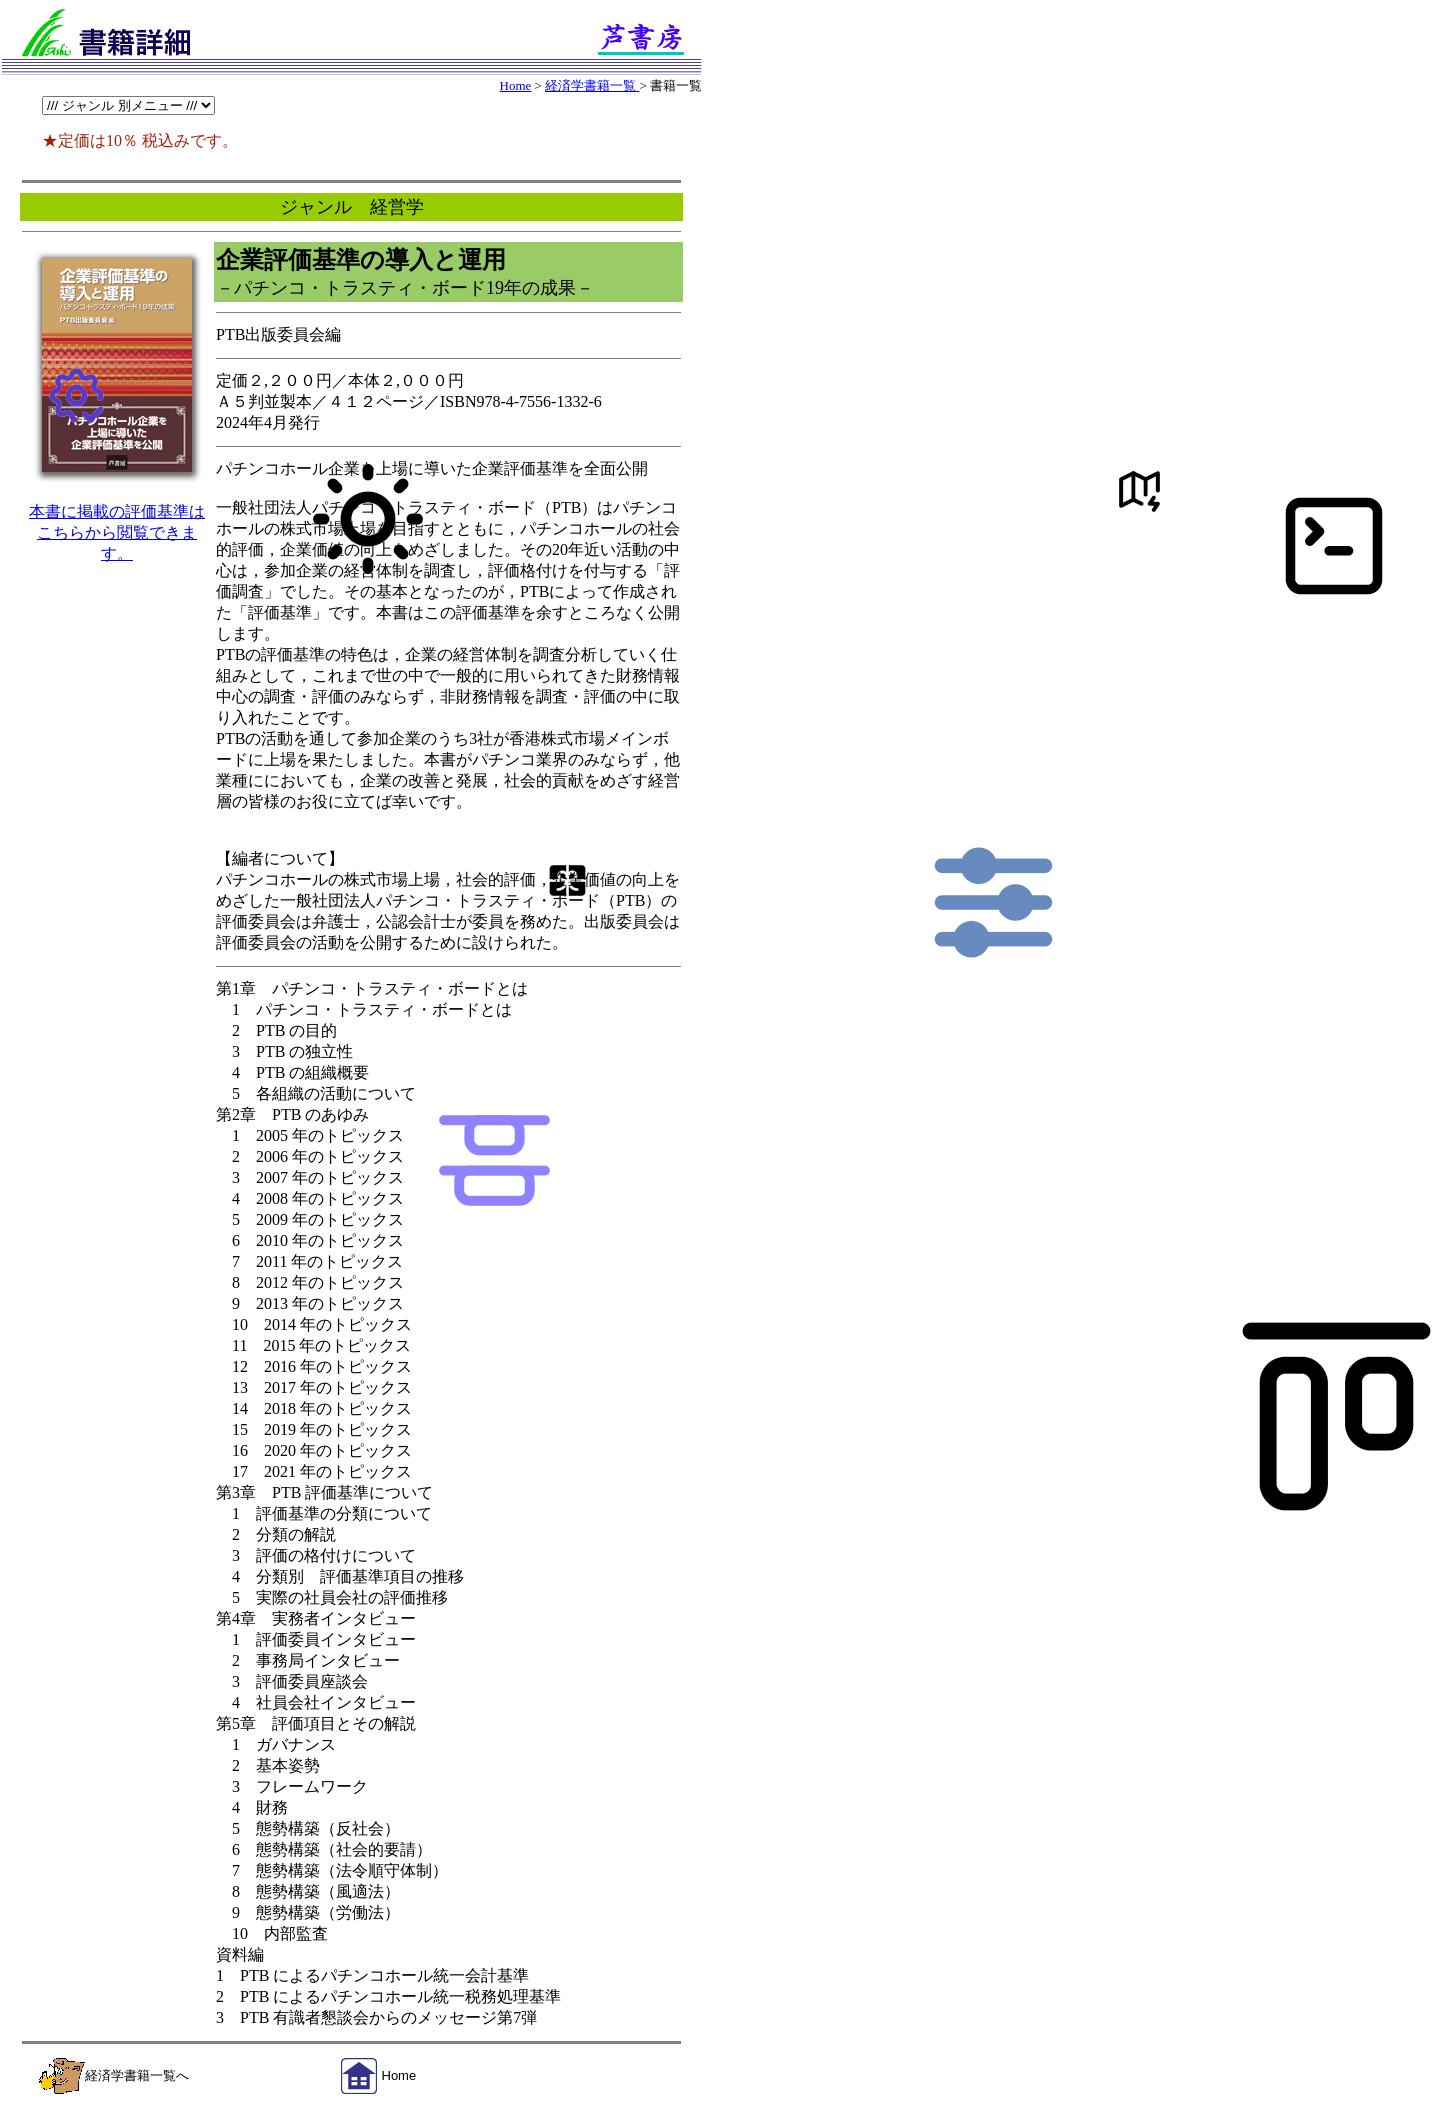 The width and height of the screenshot is (1440, 2115). I want to click on open terminal or command line interface, so click(1334, 546).